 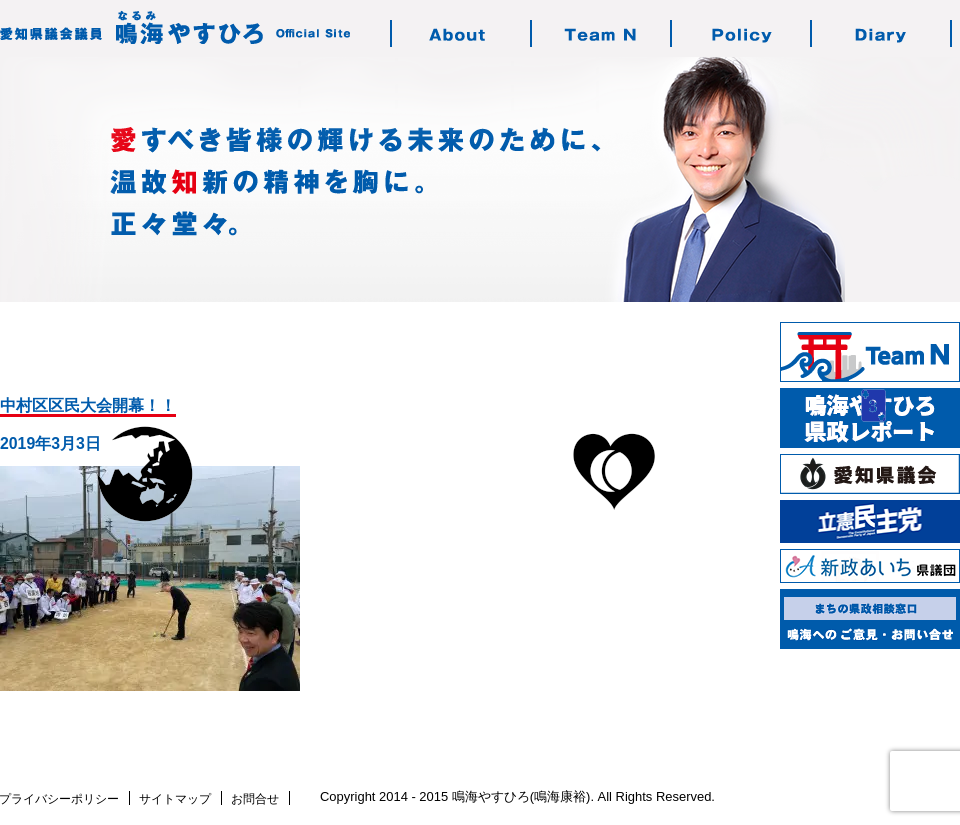 What do you see at coordinates (145, 474) in the screenshot?
I see `select asia-oceania region` at bounding box center [145, 474].